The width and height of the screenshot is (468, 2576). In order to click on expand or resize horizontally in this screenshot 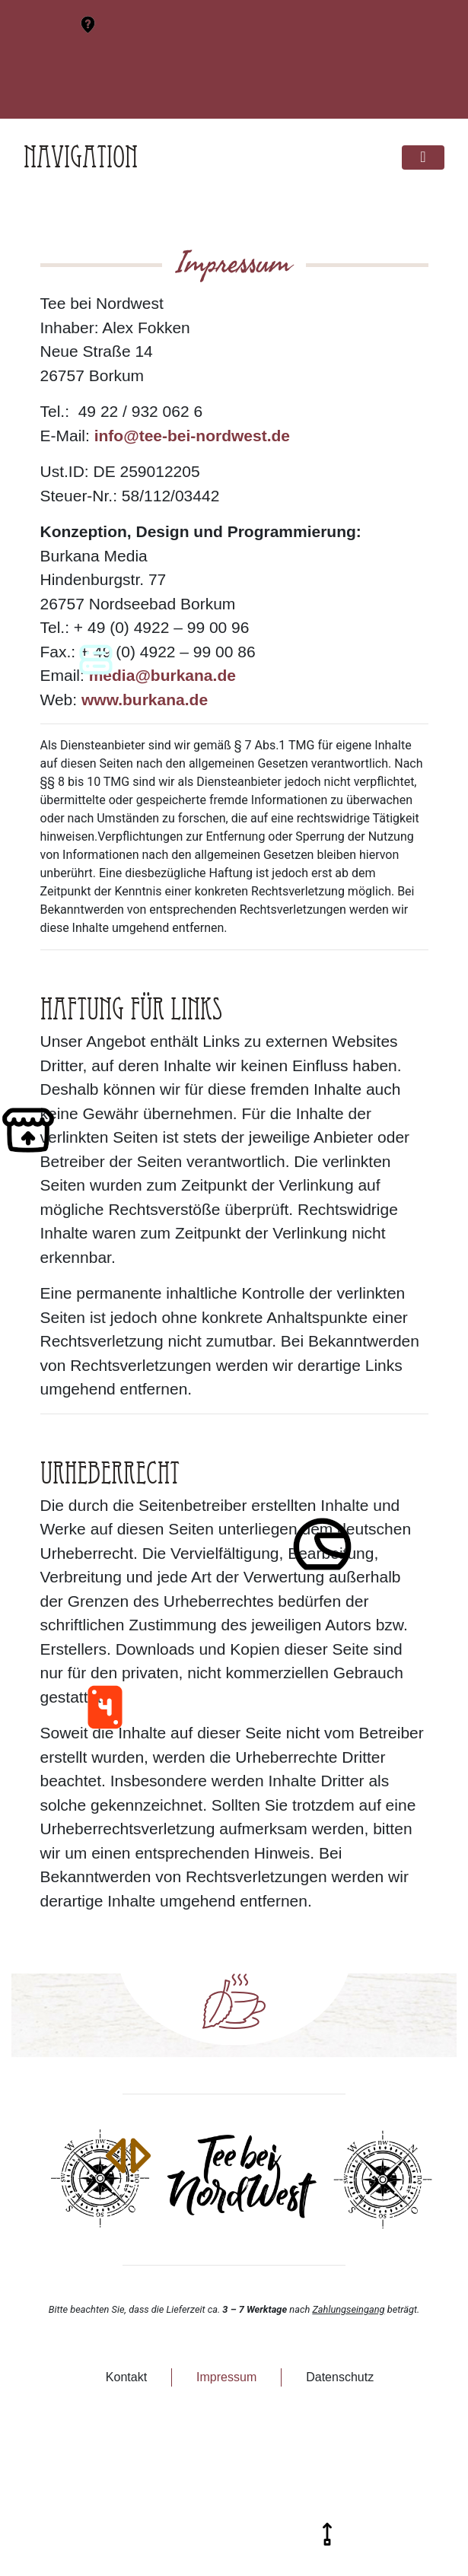, I will do `click(128, 2155)`.